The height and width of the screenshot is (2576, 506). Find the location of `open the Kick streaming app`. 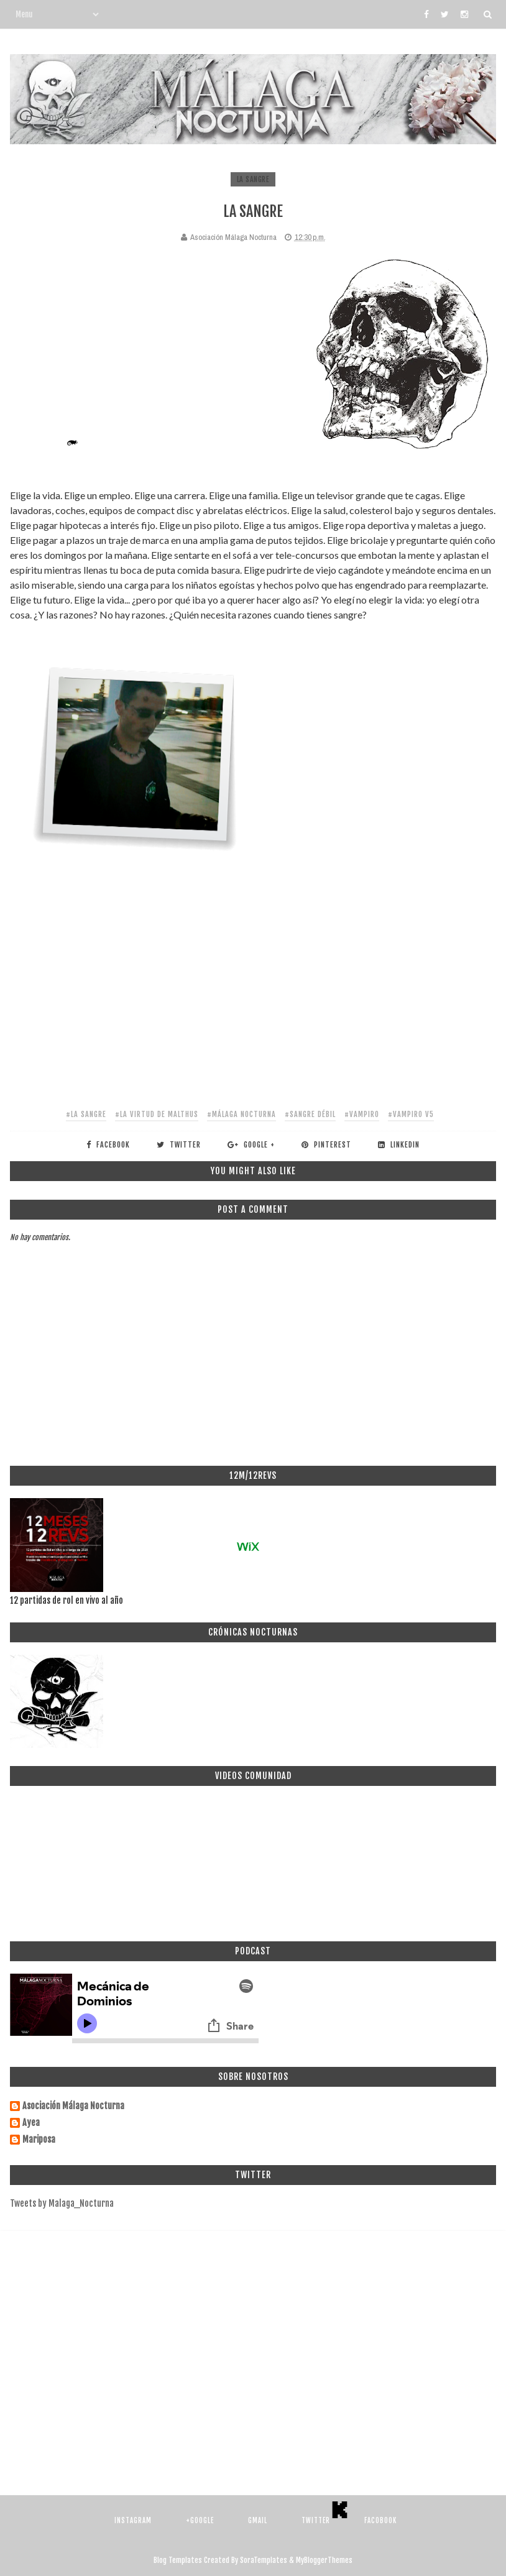

open the Kick streaming app is located at coordinates (339, 2509).